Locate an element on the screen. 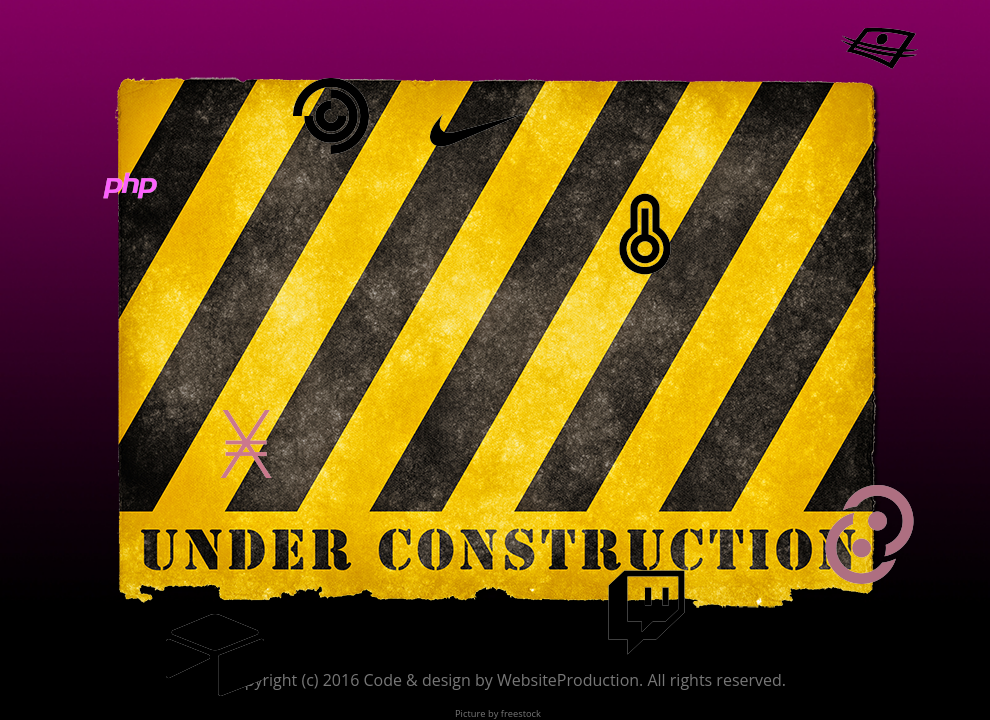  tauri framework logo is located at coordinates (869, 534).